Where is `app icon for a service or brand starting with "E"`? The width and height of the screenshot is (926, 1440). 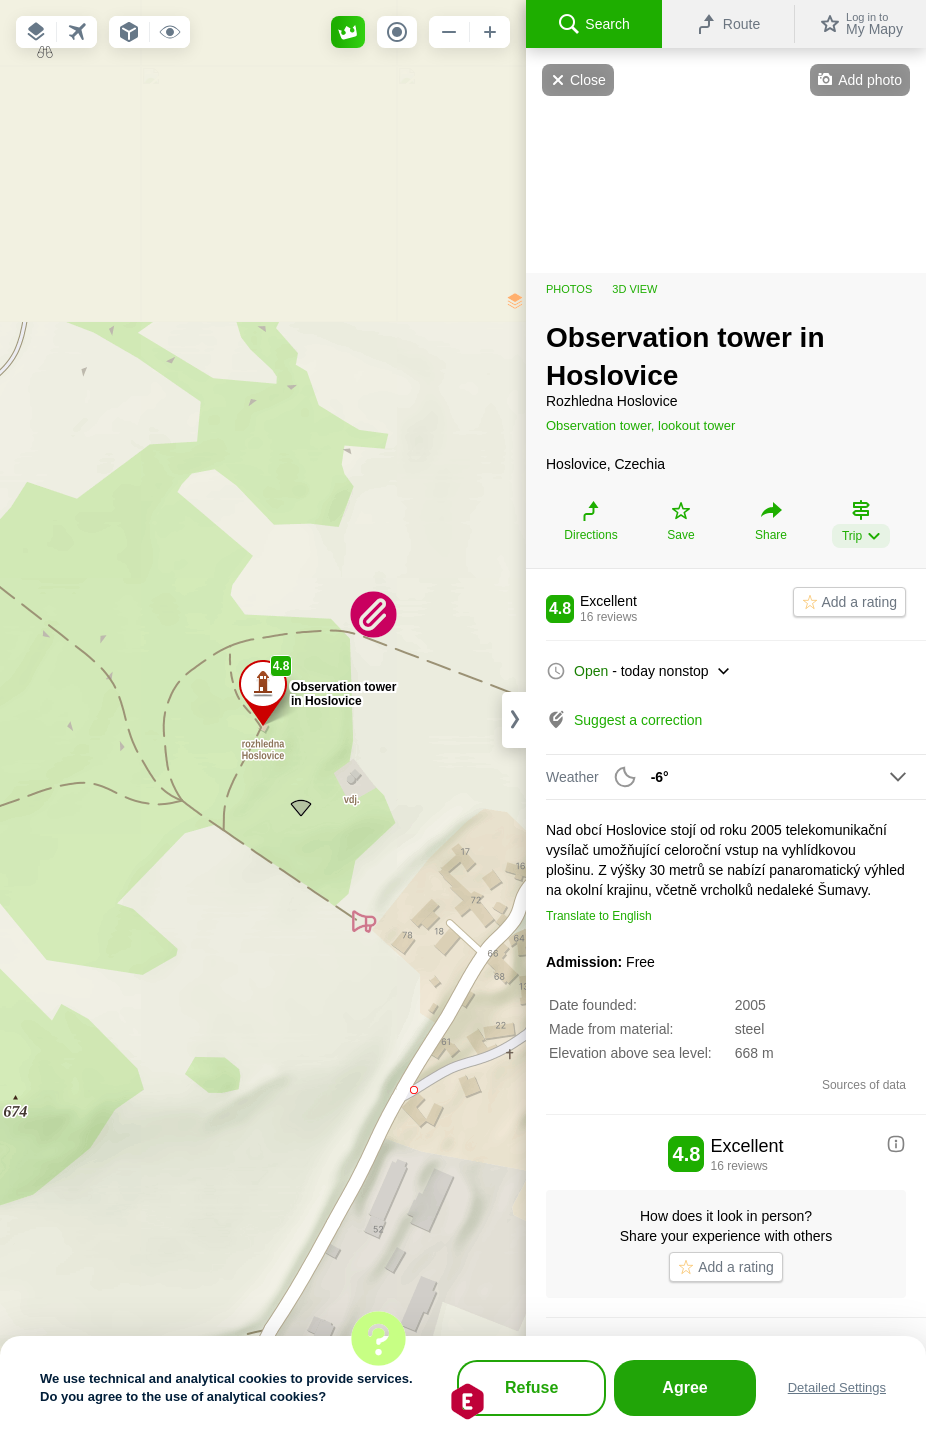
app icon for a service or brand starting with "E" is located at coordinates (467, 1401).